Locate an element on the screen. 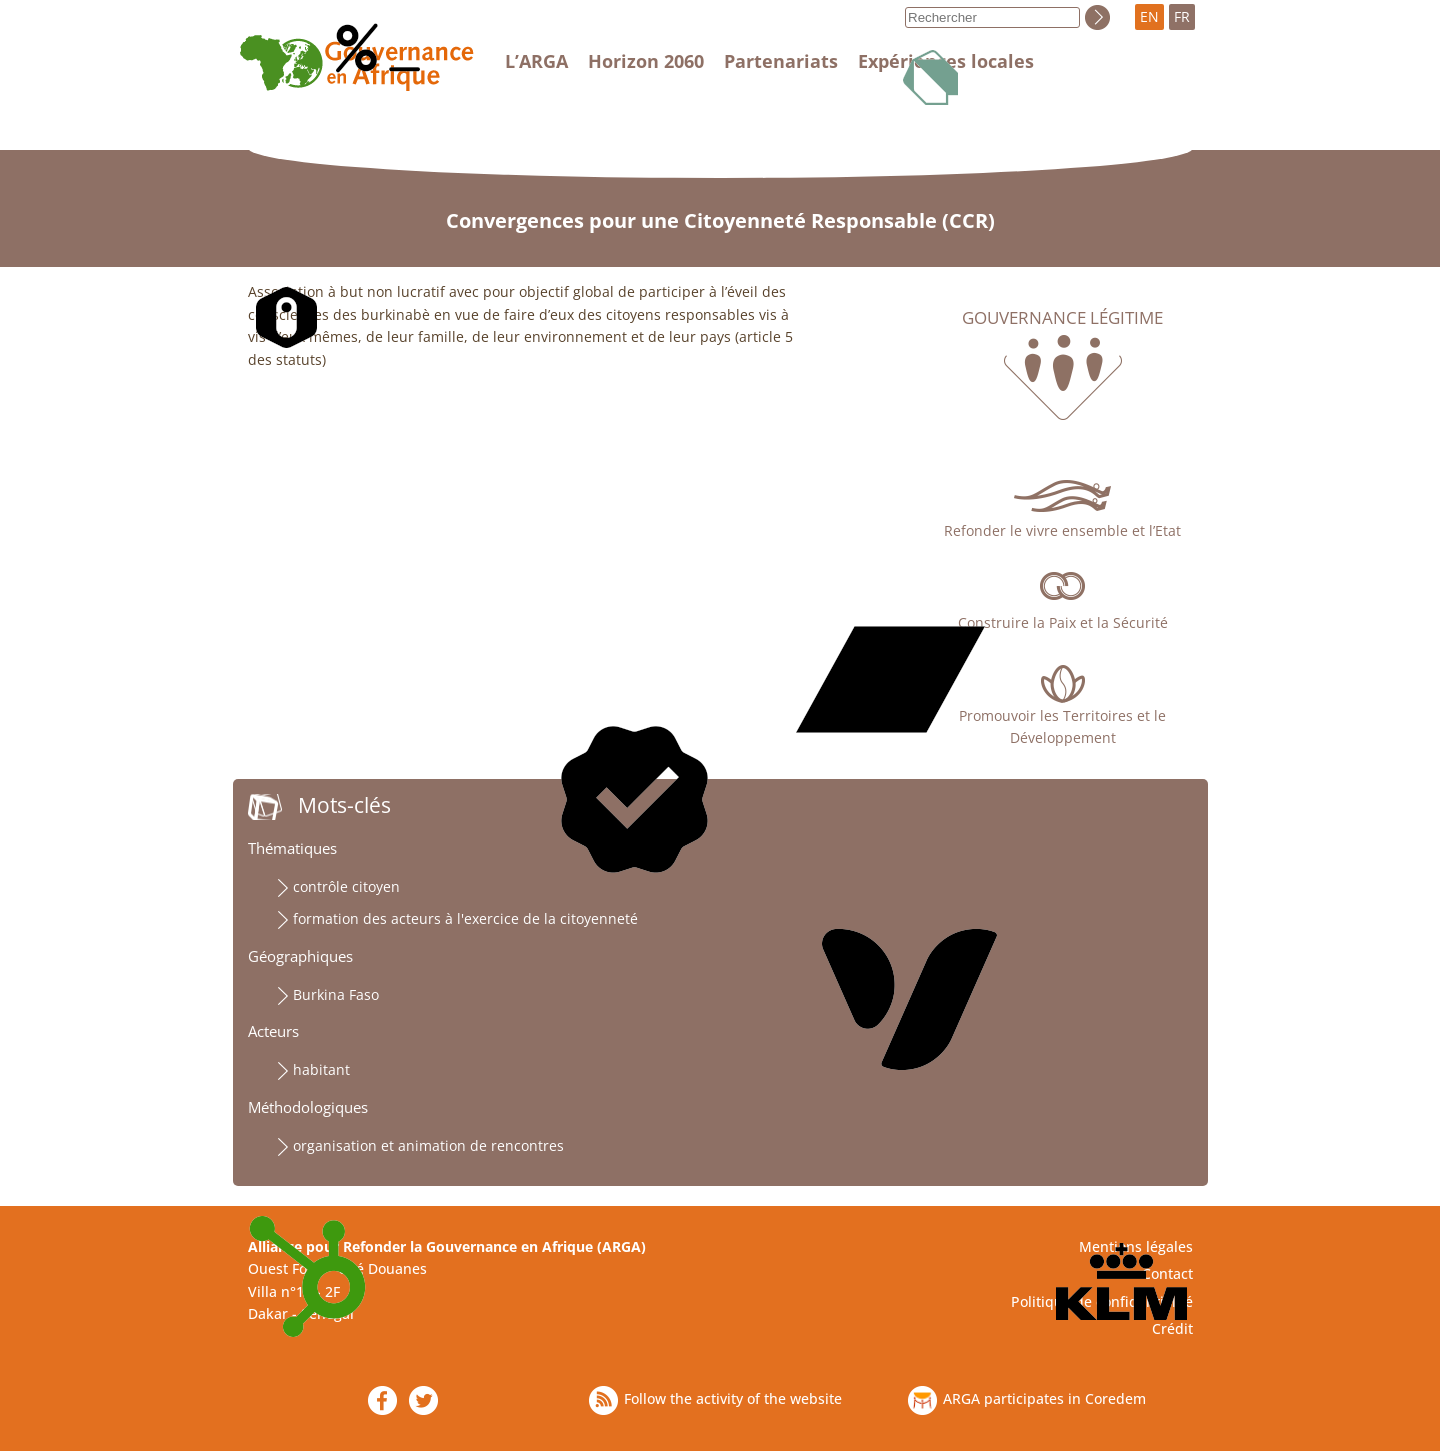 This screenshot has width=1440, height=1451. open the refine app is located at coordinates (286, 317).